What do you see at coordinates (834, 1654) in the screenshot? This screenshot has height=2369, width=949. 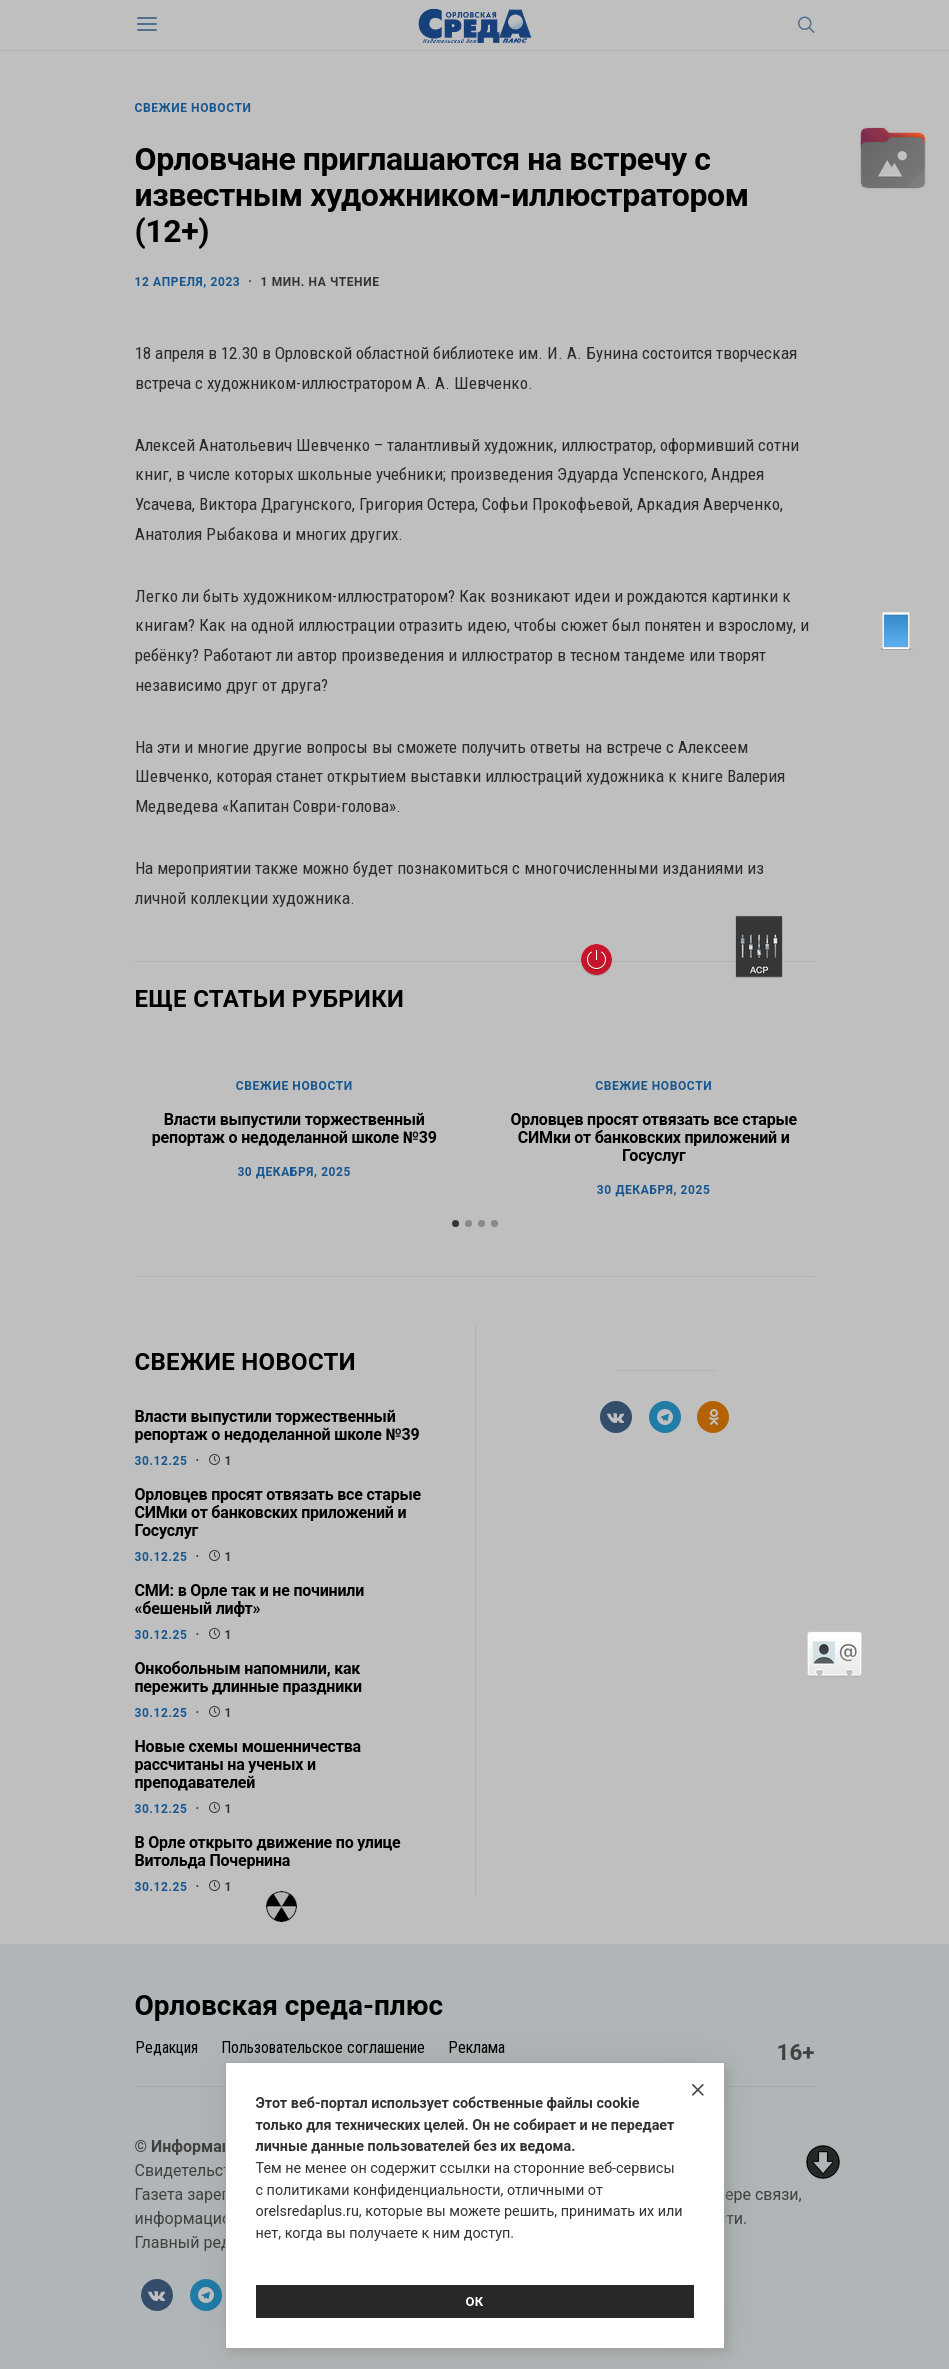 I see `view contact card or vCard file` at bounding box center [834, 1654].